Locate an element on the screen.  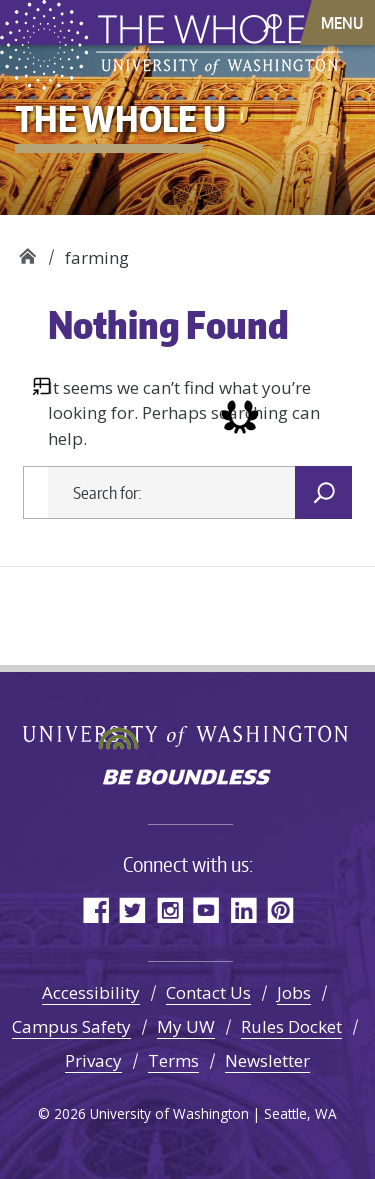
indicates pride or LGBTQ+ related content is located at coordinates (118, 738).